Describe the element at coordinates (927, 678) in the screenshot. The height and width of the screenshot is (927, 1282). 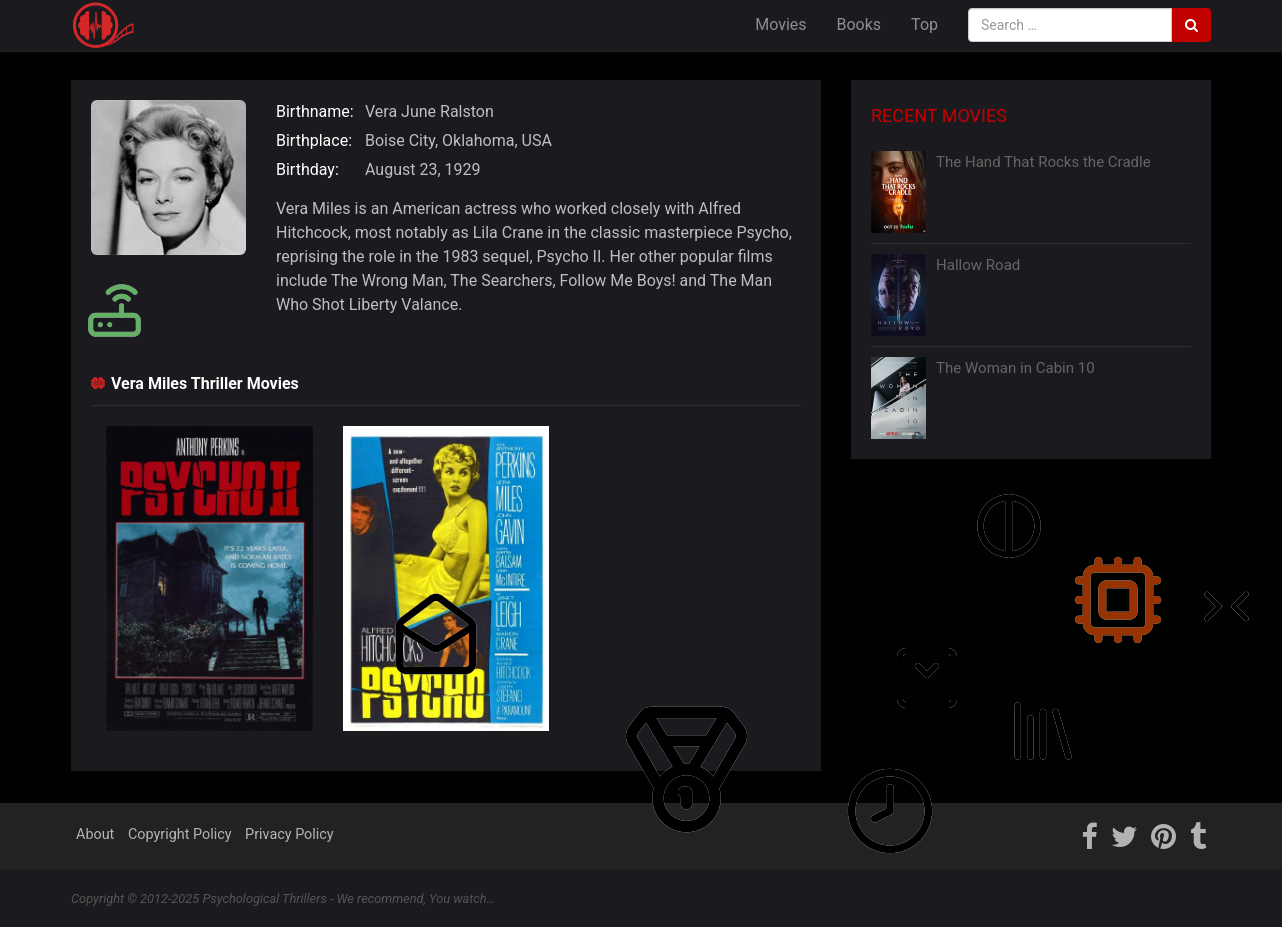
I see `collapse bottom panel` at that location.